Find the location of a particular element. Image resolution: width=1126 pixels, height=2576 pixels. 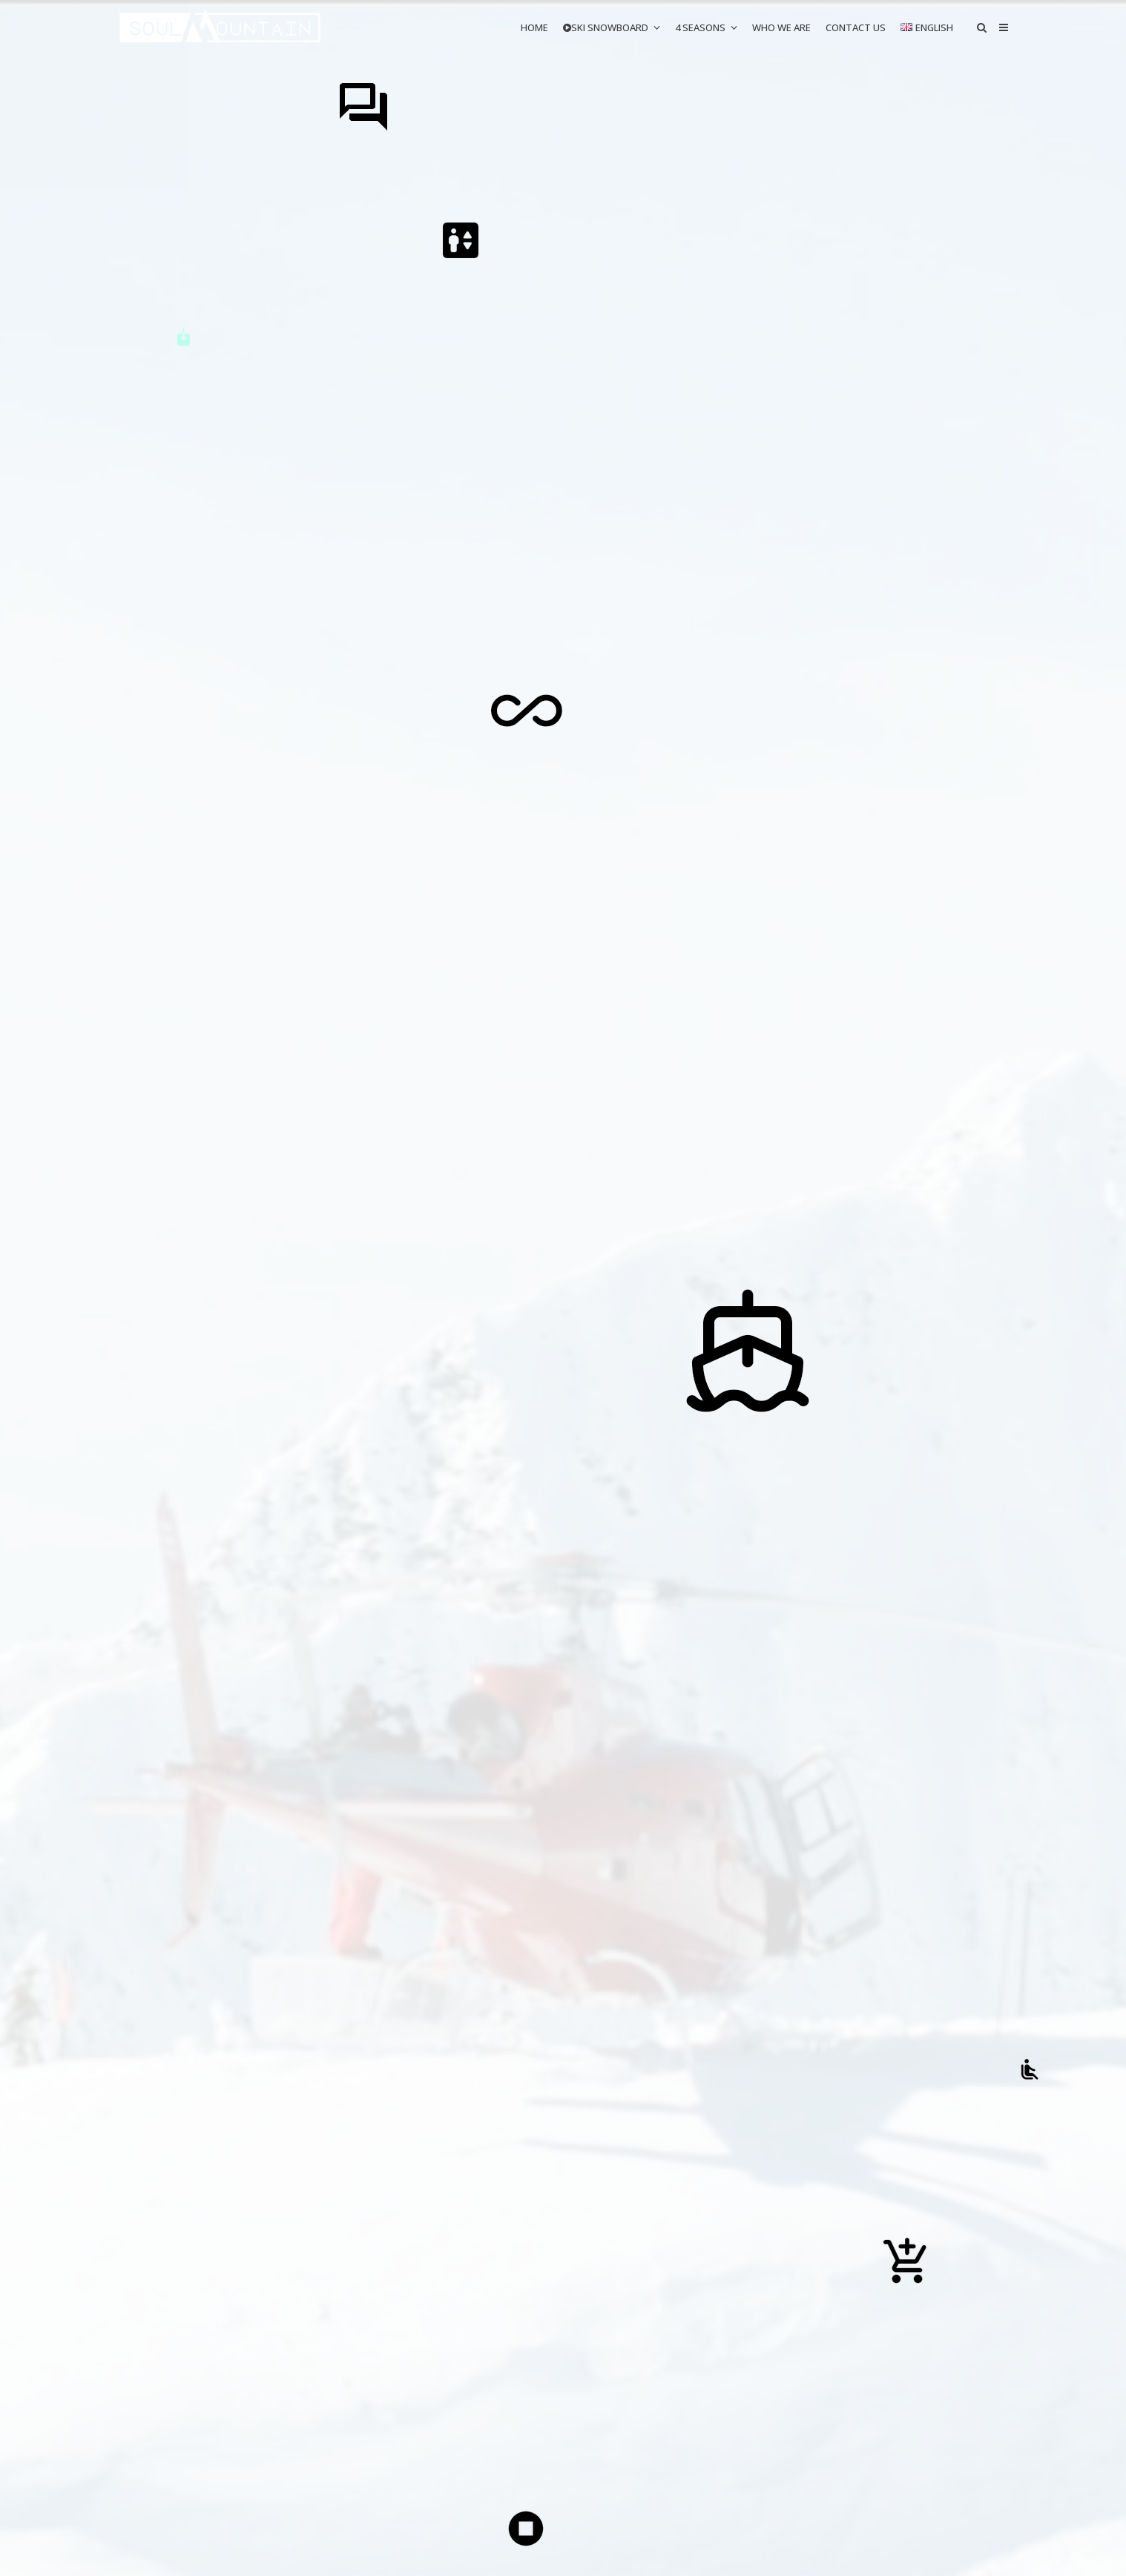

stop playback is located at coordinates (526, 2529).